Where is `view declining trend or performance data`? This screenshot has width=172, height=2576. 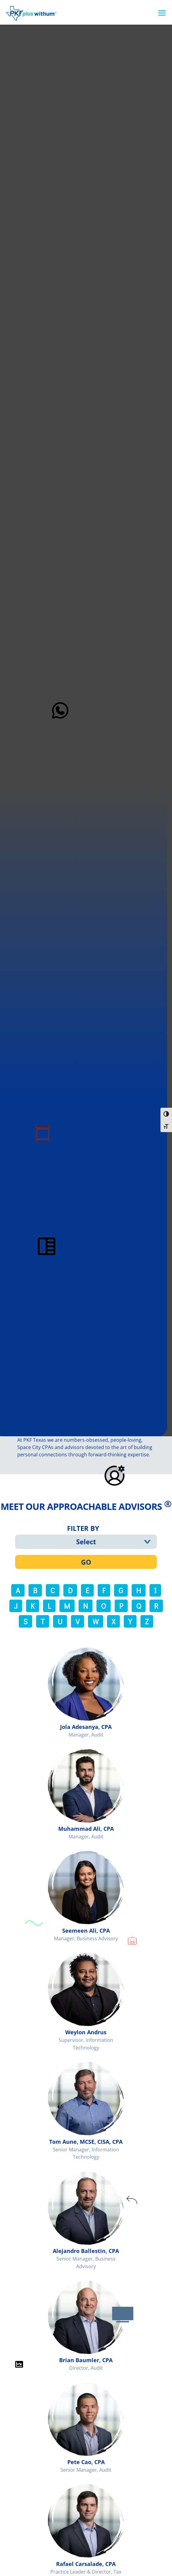 view declining trend or performance data is located at coordinates (19, 2364).